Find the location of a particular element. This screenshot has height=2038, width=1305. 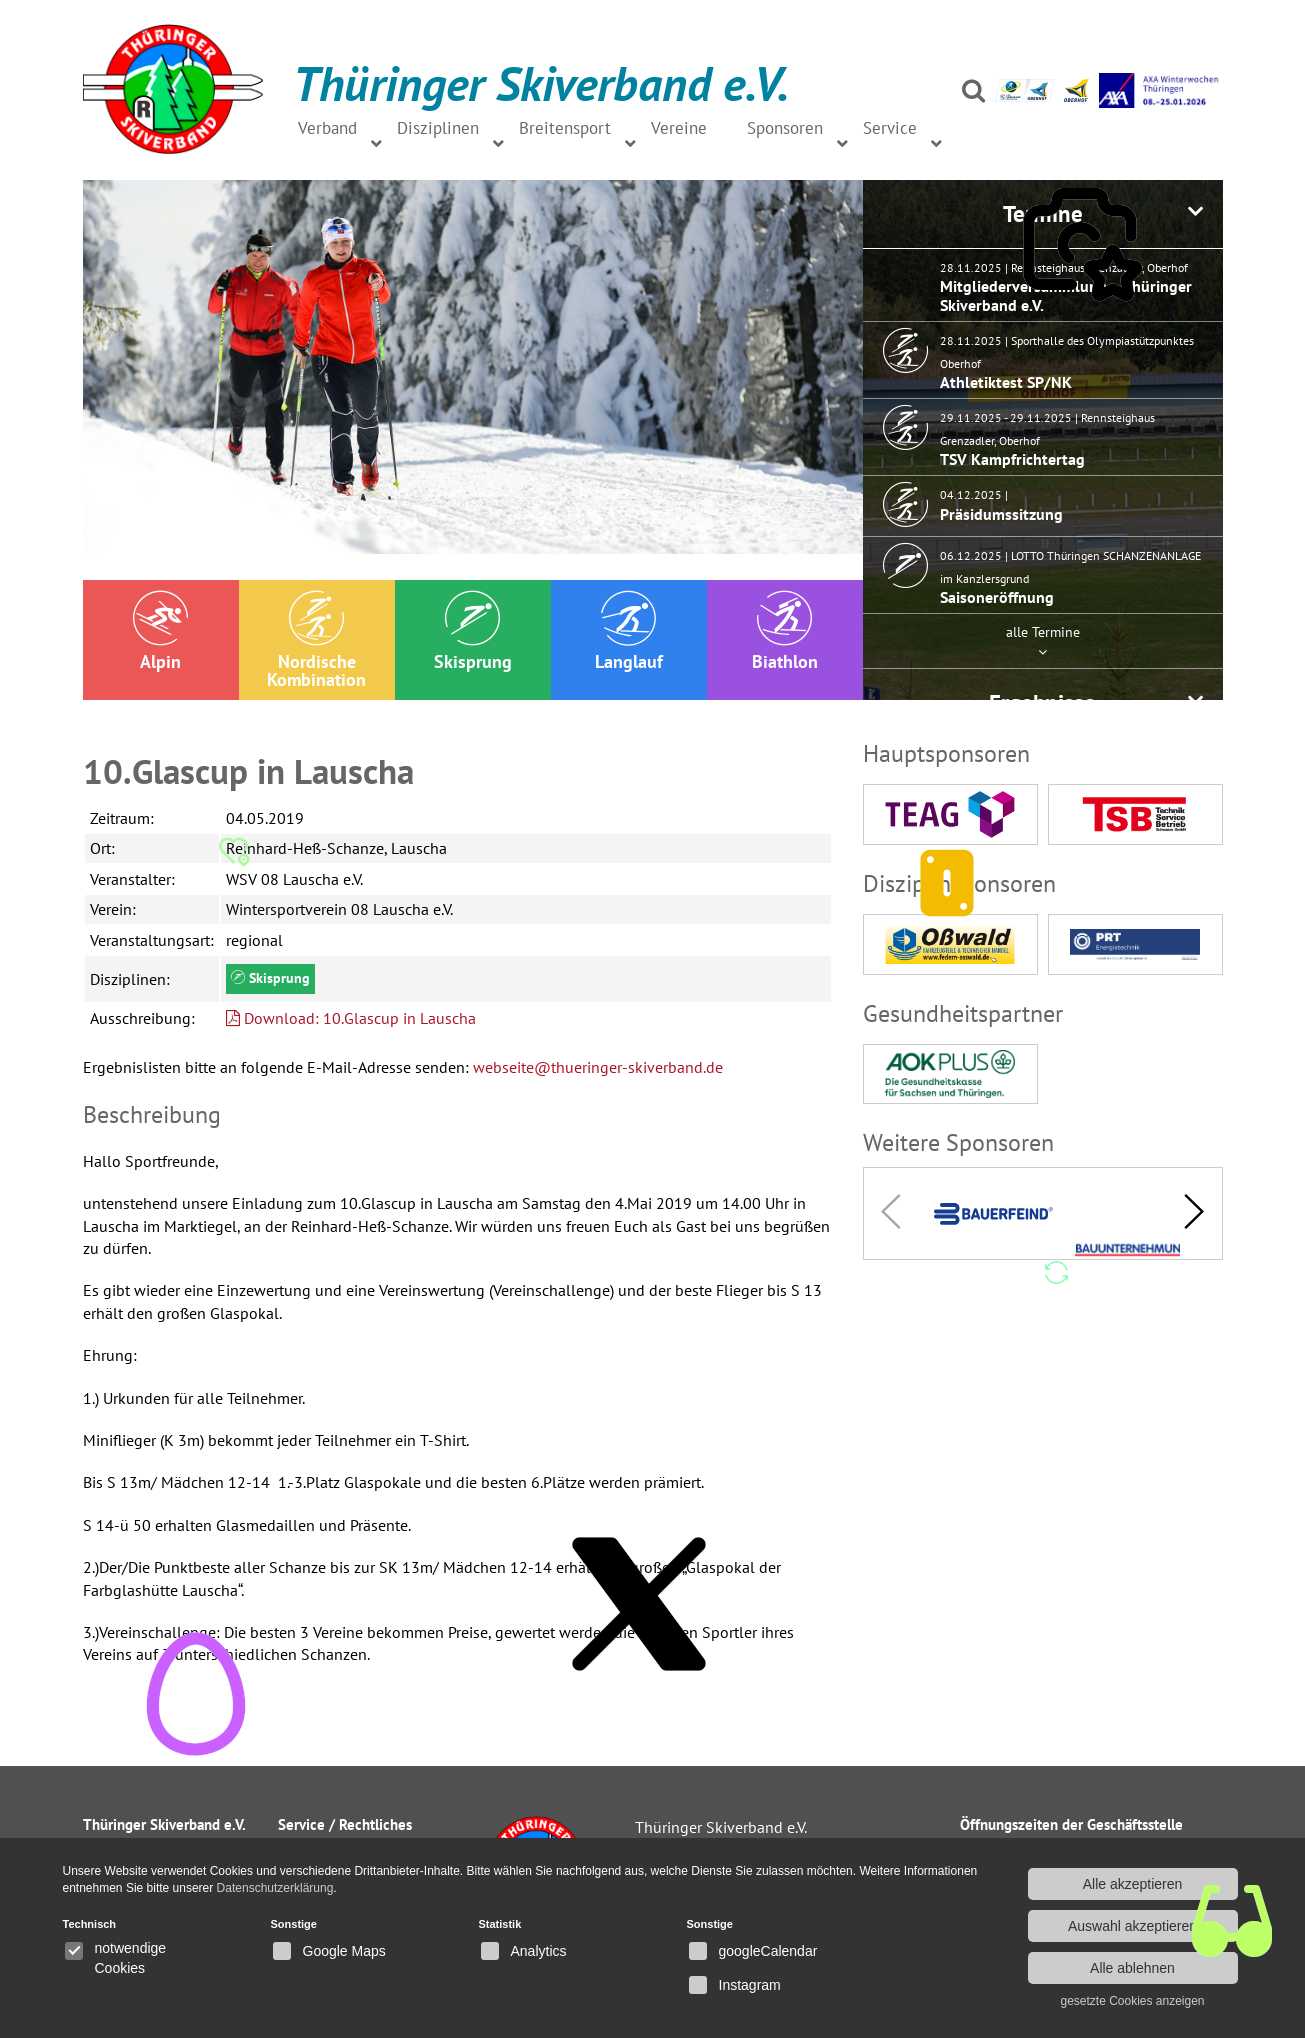

view reading mode or accessibility options is located at coordinates (1232, 1921).